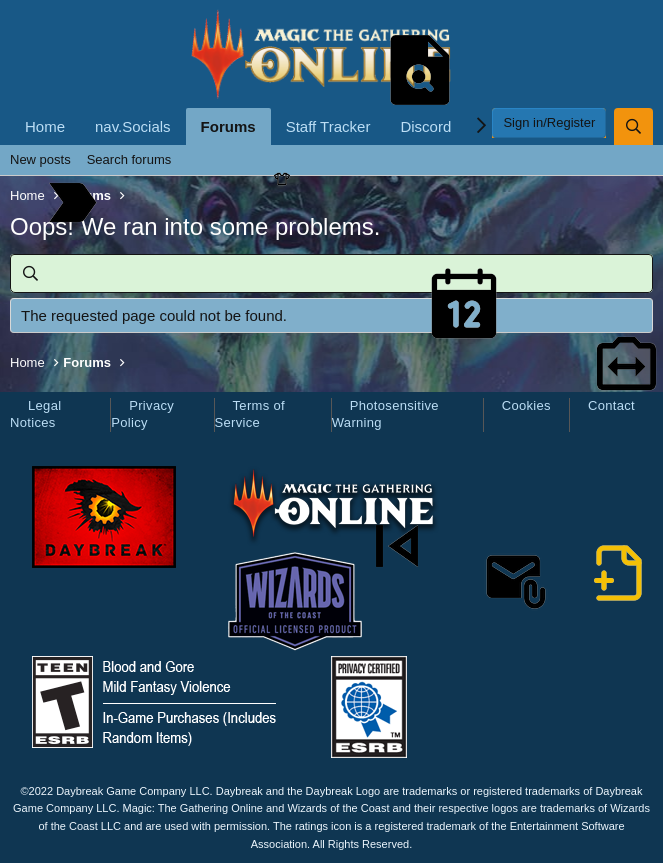 This screenshot has width=663, height=863. I want to click on switch between front and rear camera, so click(626, 366).